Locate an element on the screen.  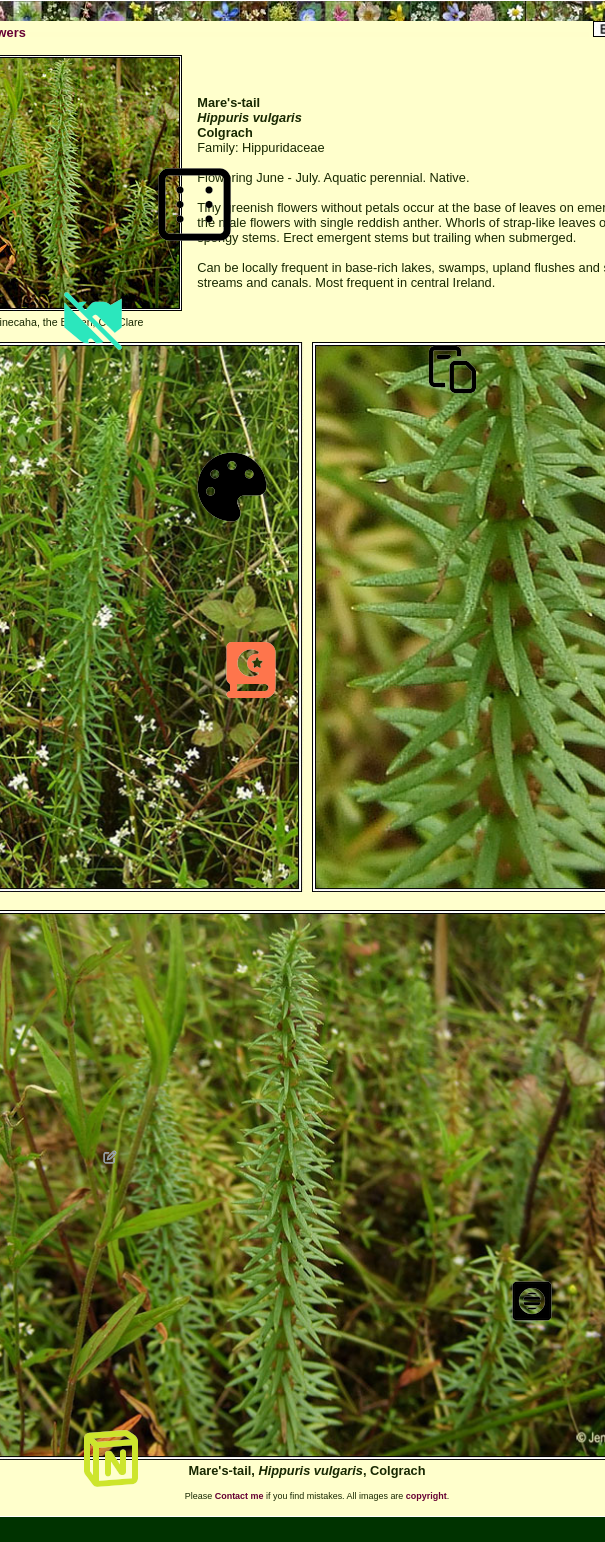
open Notion app is located at coordinates (111, 1457).